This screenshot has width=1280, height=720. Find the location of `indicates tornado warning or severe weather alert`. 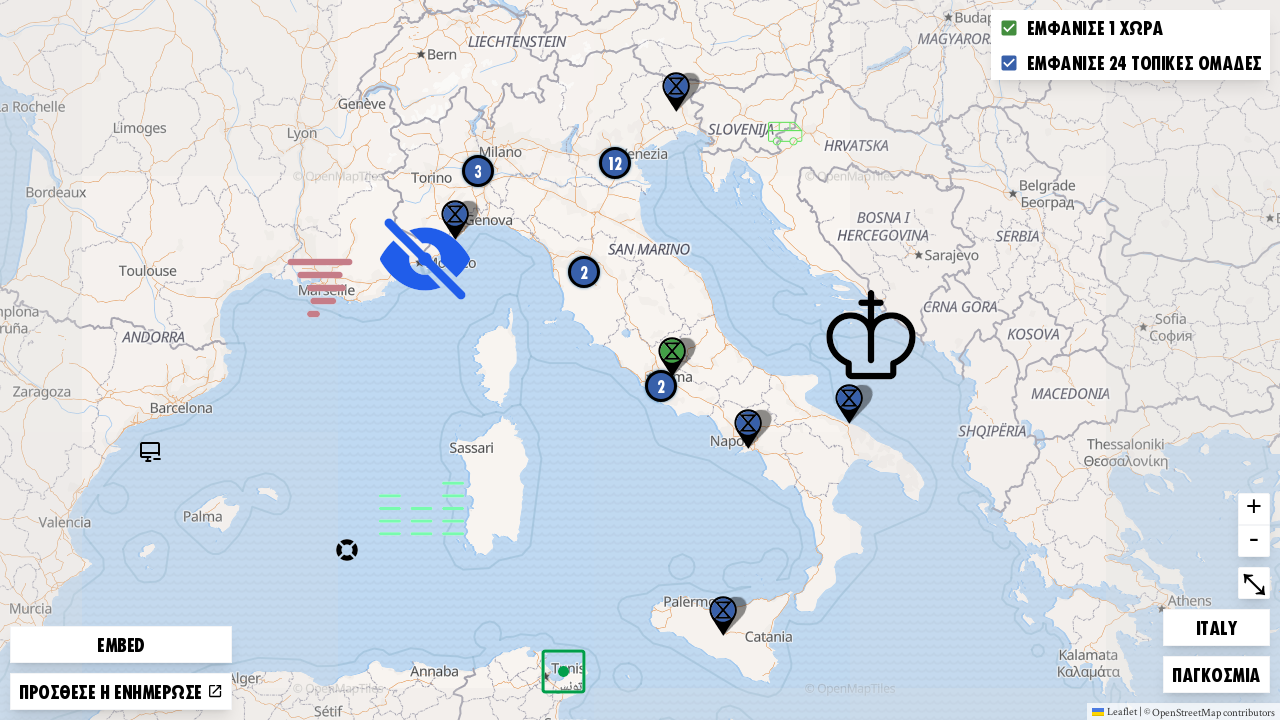

indicates tornado warning or severe weather alert is located at coordinates (320, 288).